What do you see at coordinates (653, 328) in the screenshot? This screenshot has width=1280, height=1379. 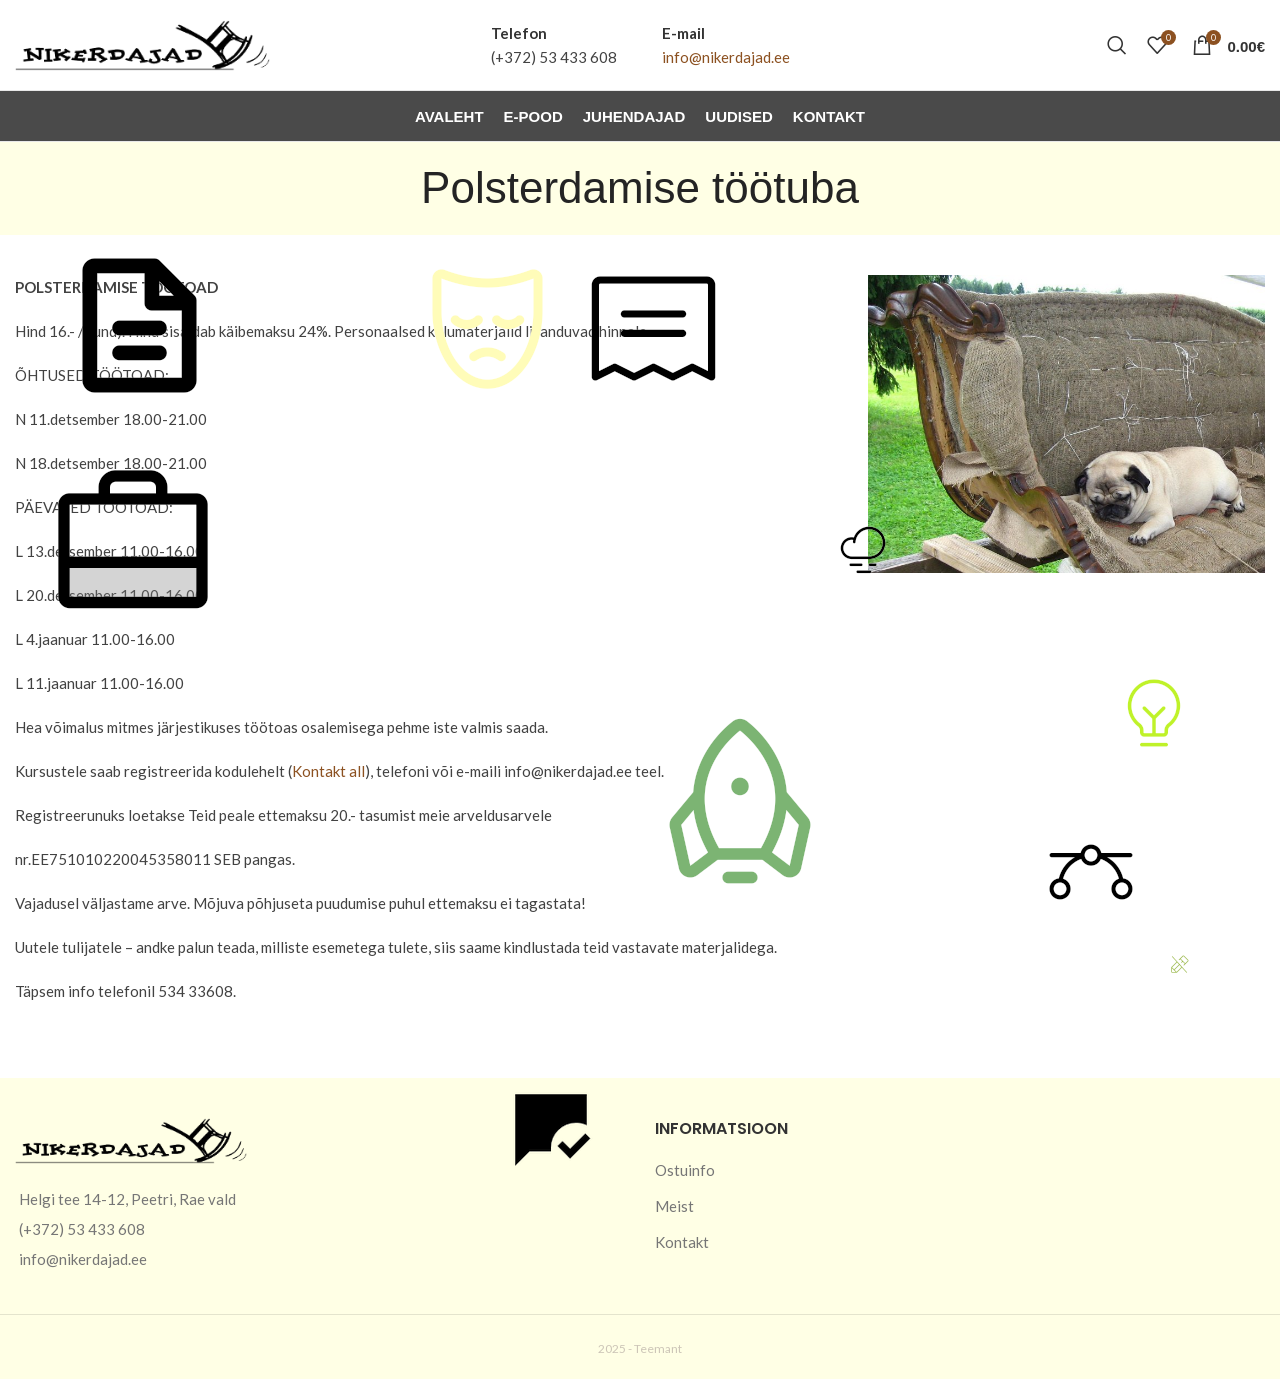 I see `view purchase receipt or transaction history` at bounding box center [653, 328].